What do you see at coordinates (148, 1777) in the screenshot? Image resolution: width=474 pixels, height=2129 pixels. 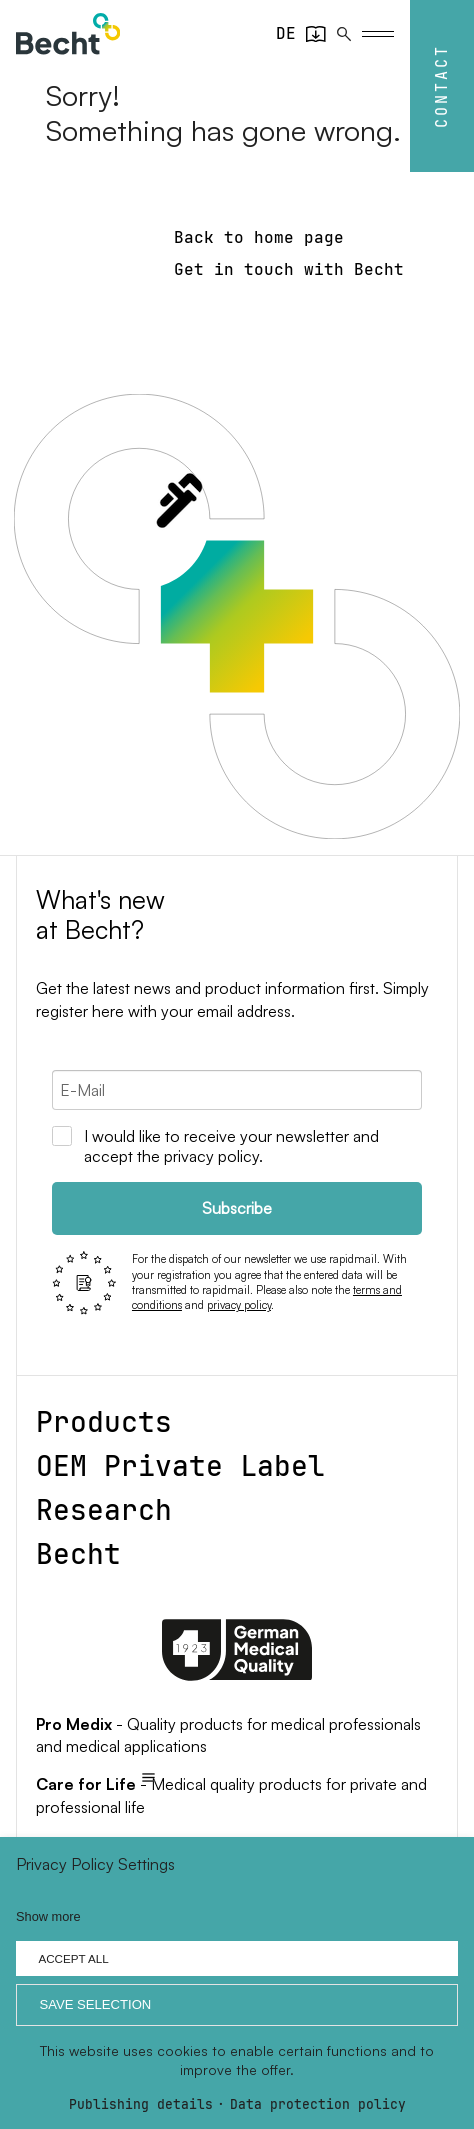 I see `open navigation menu` at bounding box center [148, 1777].